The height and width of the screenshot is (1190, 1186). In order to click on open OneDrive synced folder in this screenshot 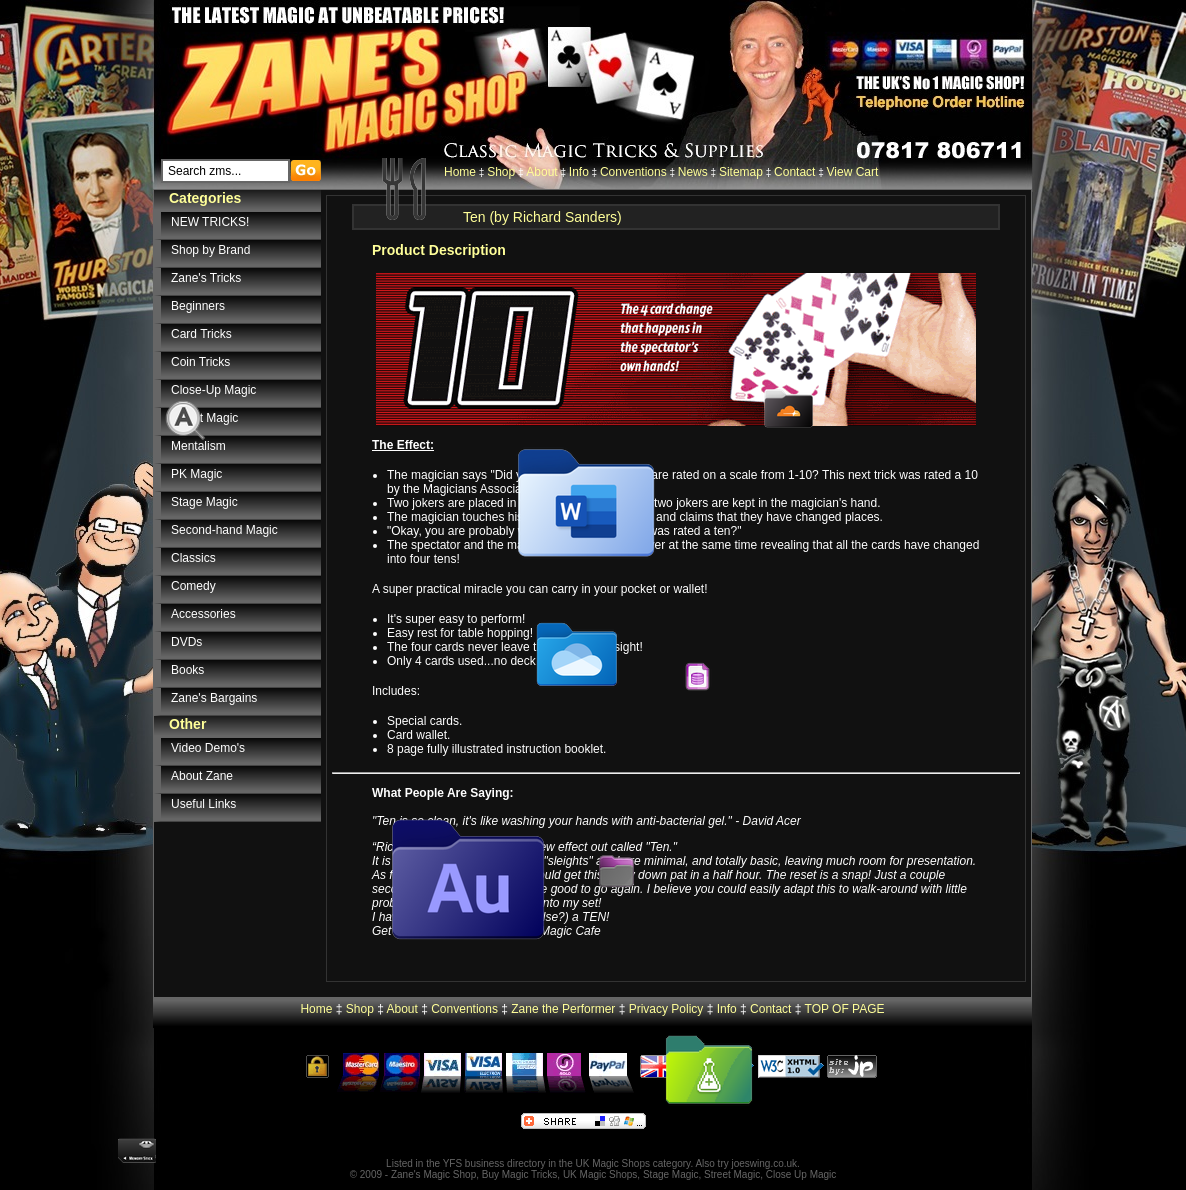, I will do `click(576, 656)`.